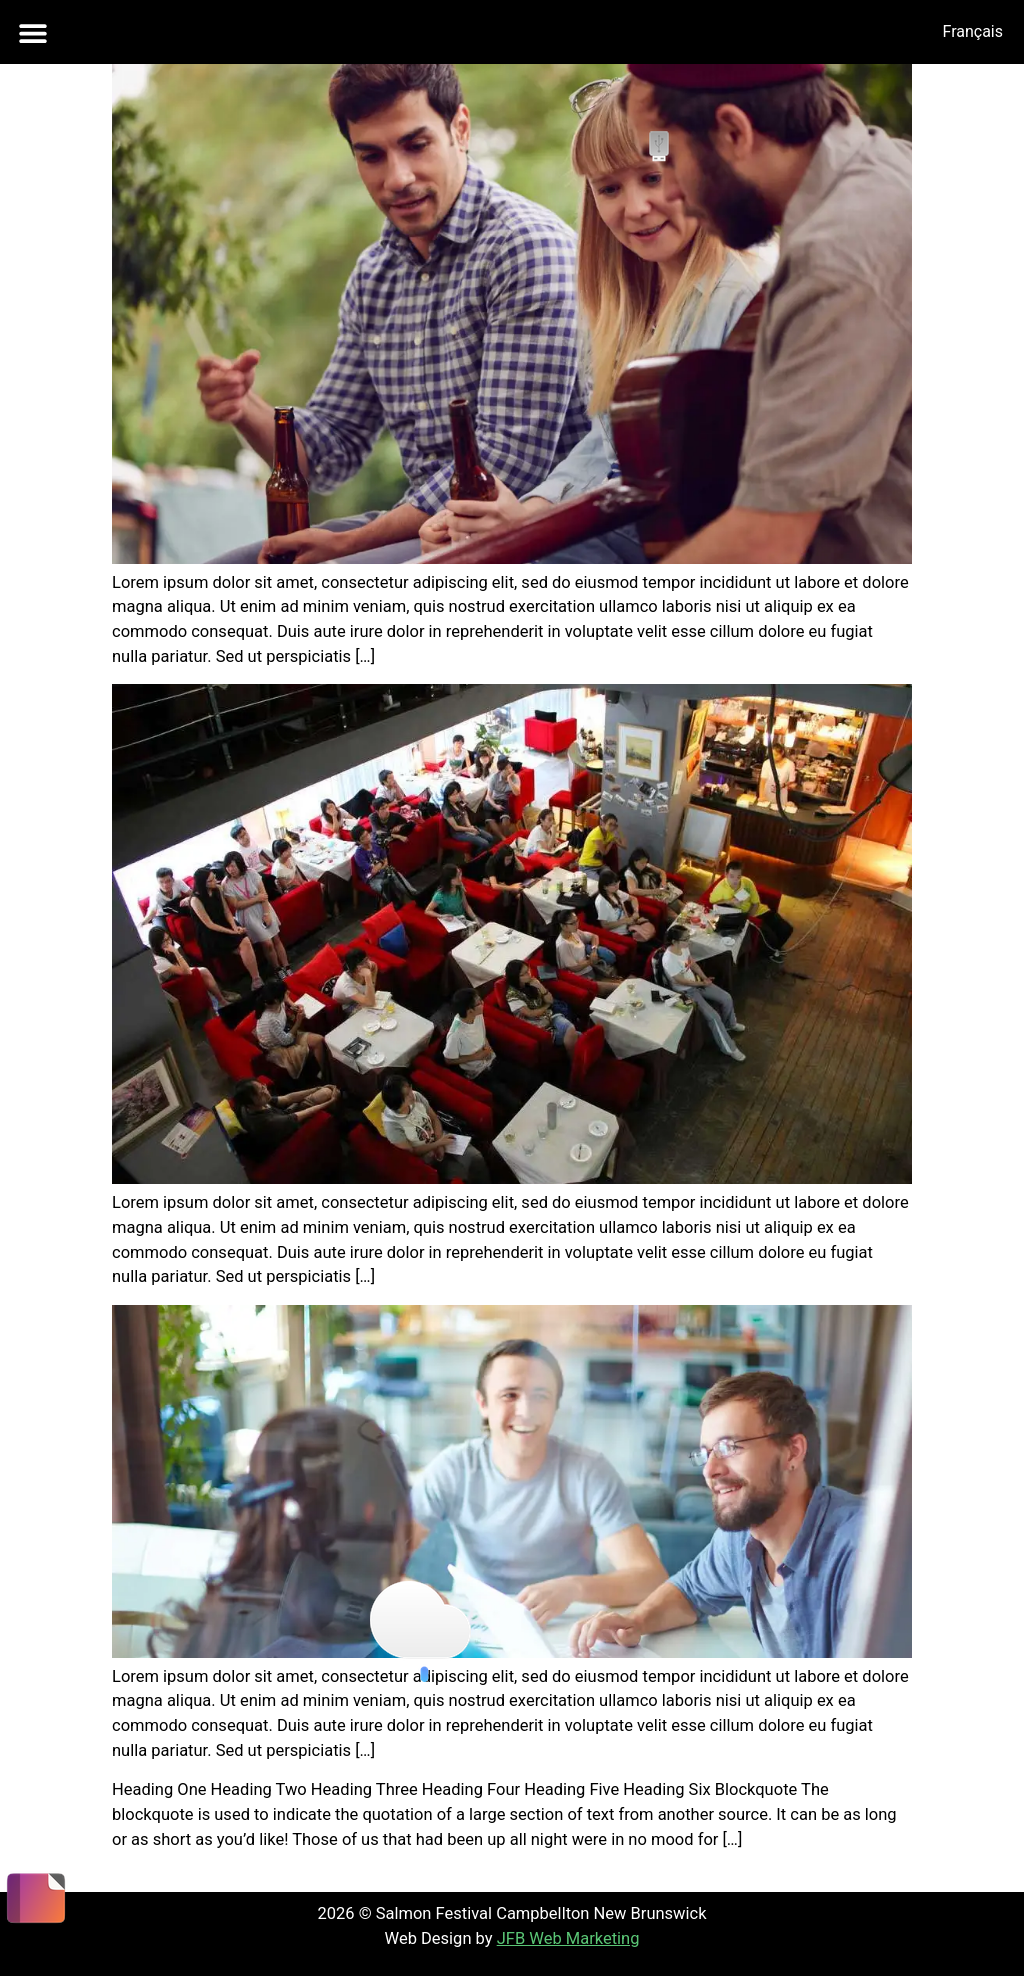 The height and width of the screenshot is (1976, 1024). What do you see at coordinates (36, 1896) in the screenshot?
I see `change desktop wallpaper settings` at bounding box center [36, 1896].